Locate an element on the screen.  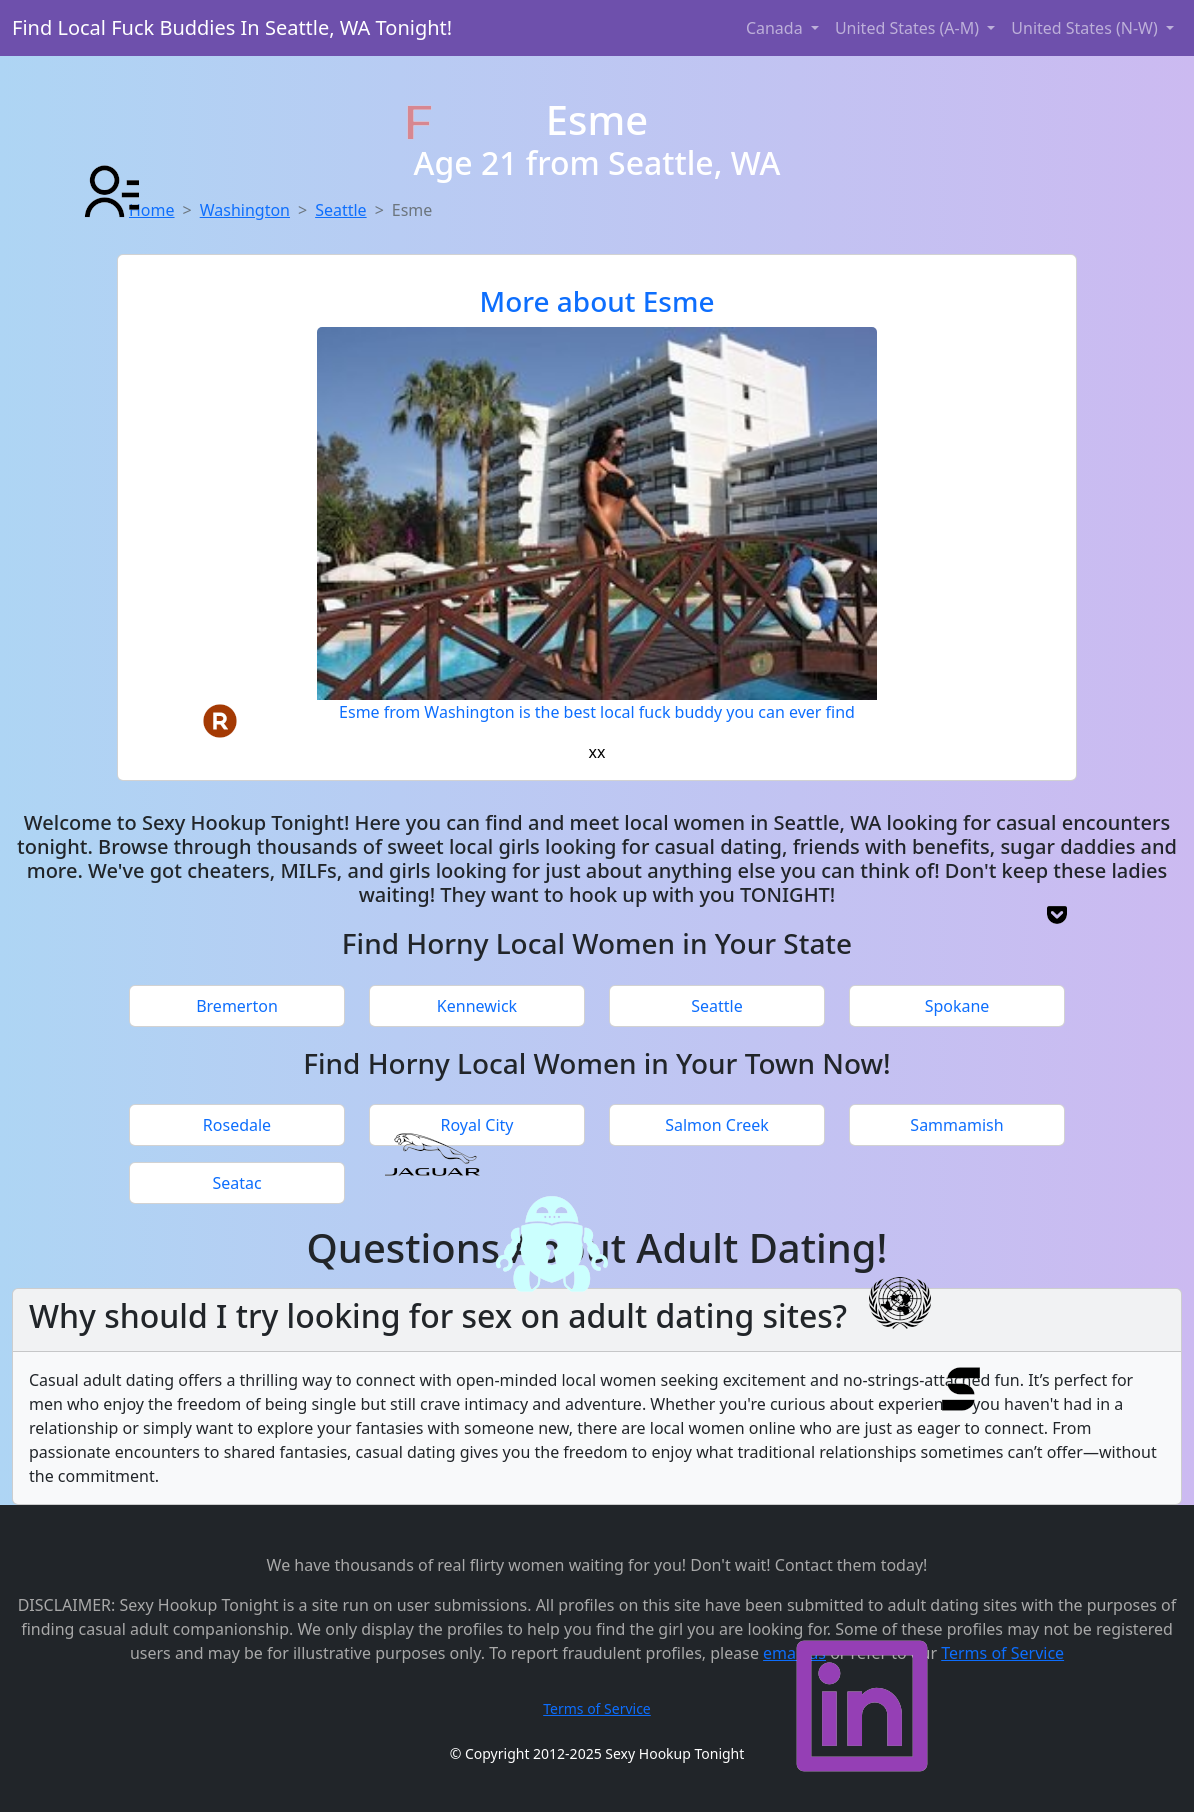
sitrox brand logo is located at coordinates (961, 1389).